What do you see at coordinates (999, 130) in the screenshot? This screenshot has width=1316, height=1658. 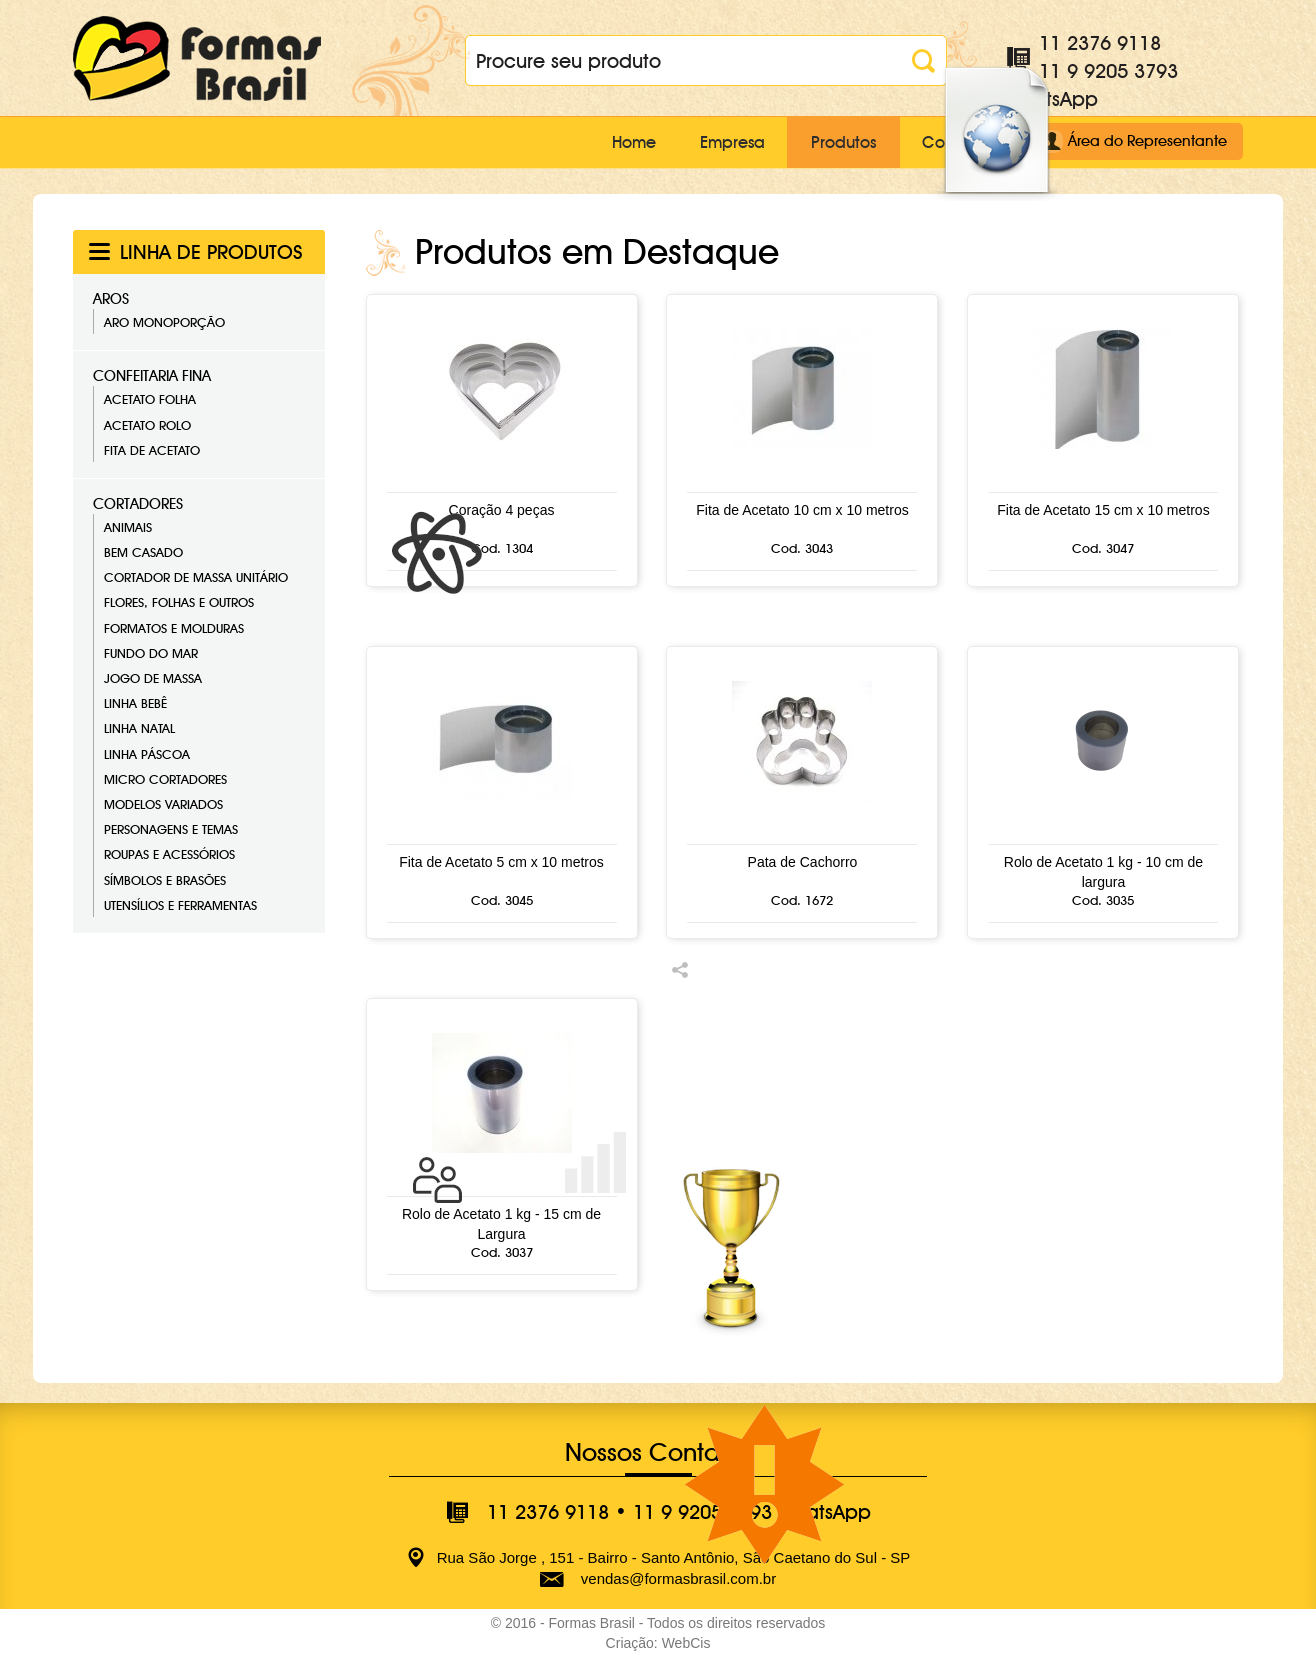 I see `an HTML or web page file` at bounding box center [999, 130].